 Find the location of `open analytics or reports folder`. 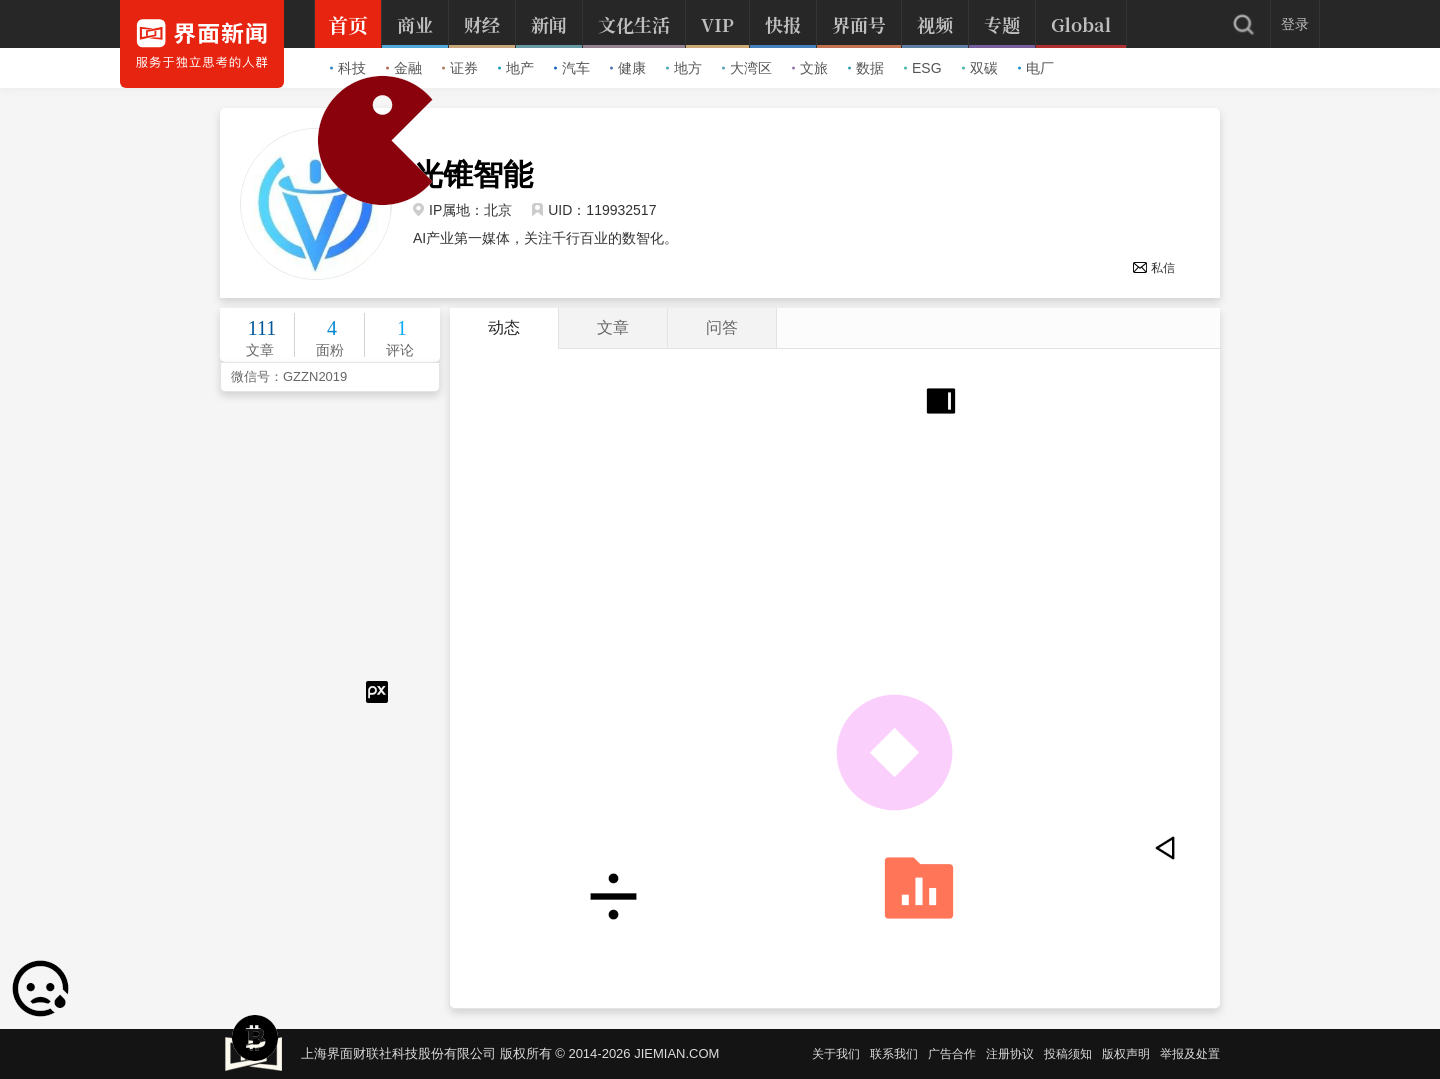

open analytics or reports folder is located at coordinates (919, 888).